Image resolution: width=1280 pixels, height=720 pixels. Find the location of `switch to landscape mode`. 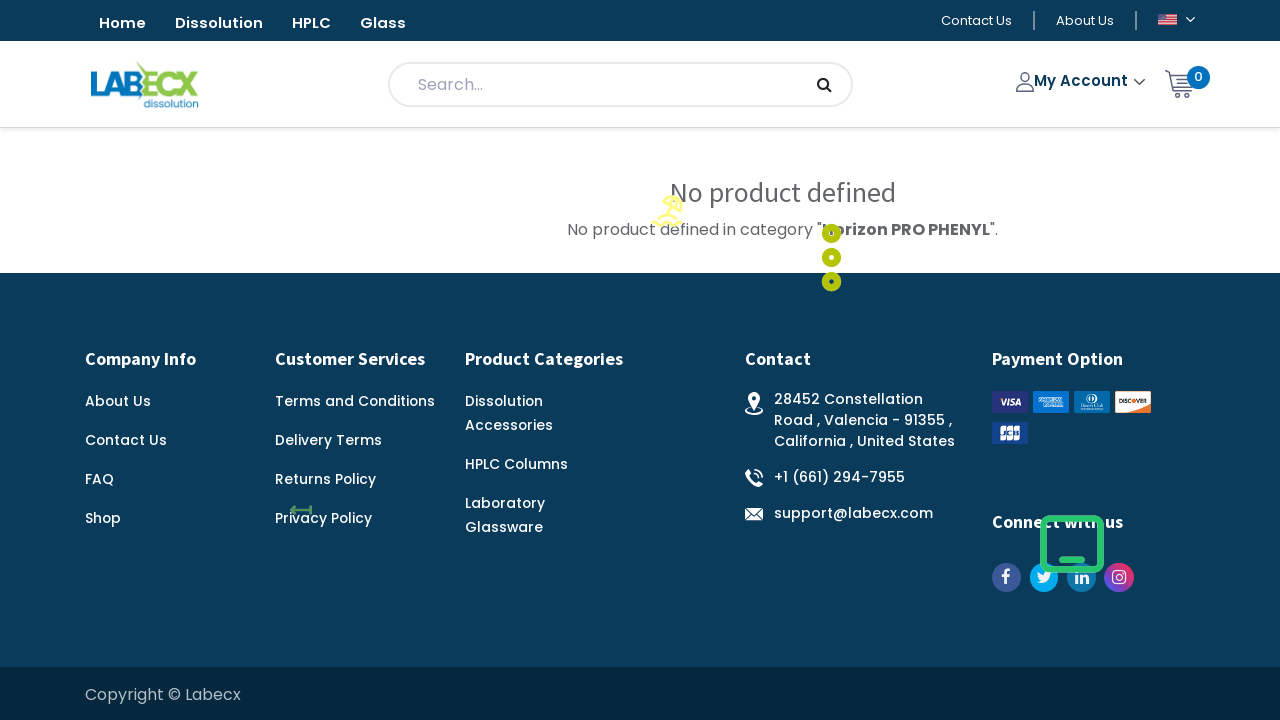

switch to landscape mode is located at coordinates (1072, 544).